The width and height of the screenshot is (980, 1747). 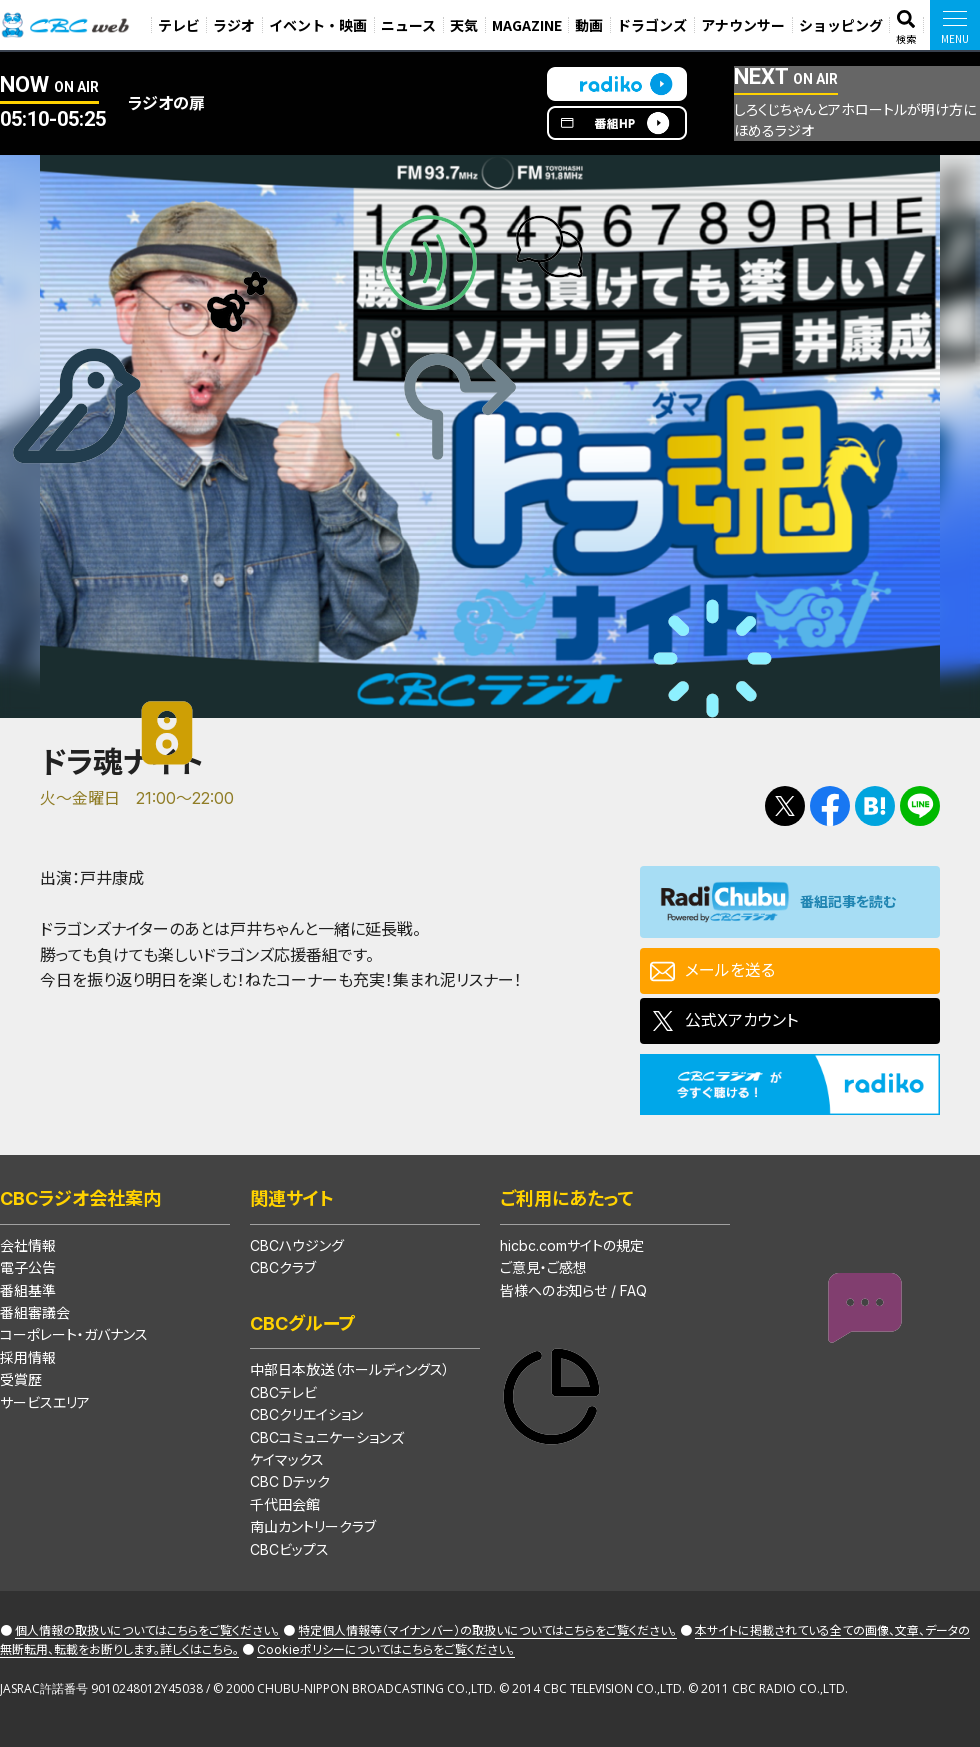 What do you see at coordinates (460, 404) in the screenshot?
I see `take the roundabout exit to the right` at bounding box center [460, 404].